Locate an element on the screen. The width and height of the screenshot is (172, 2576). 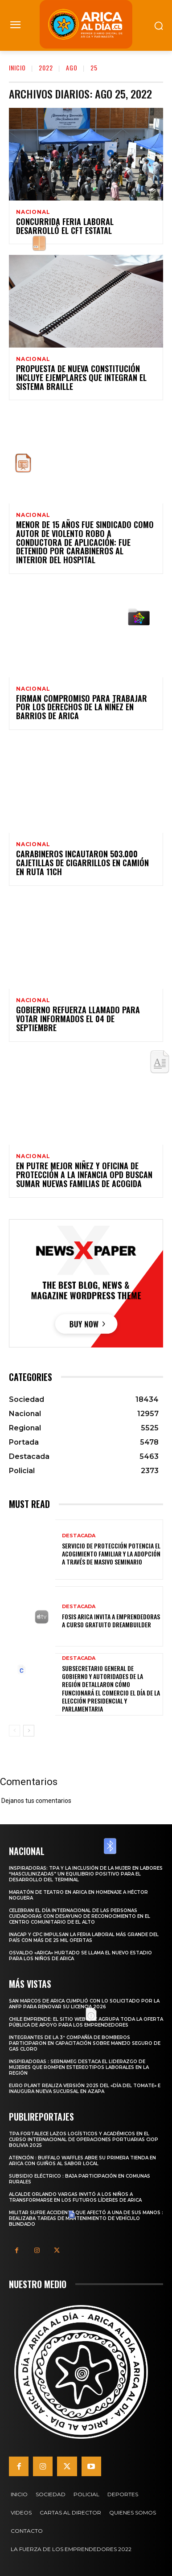
libreoffice impress presentation file is located at coordinates (23, 463).